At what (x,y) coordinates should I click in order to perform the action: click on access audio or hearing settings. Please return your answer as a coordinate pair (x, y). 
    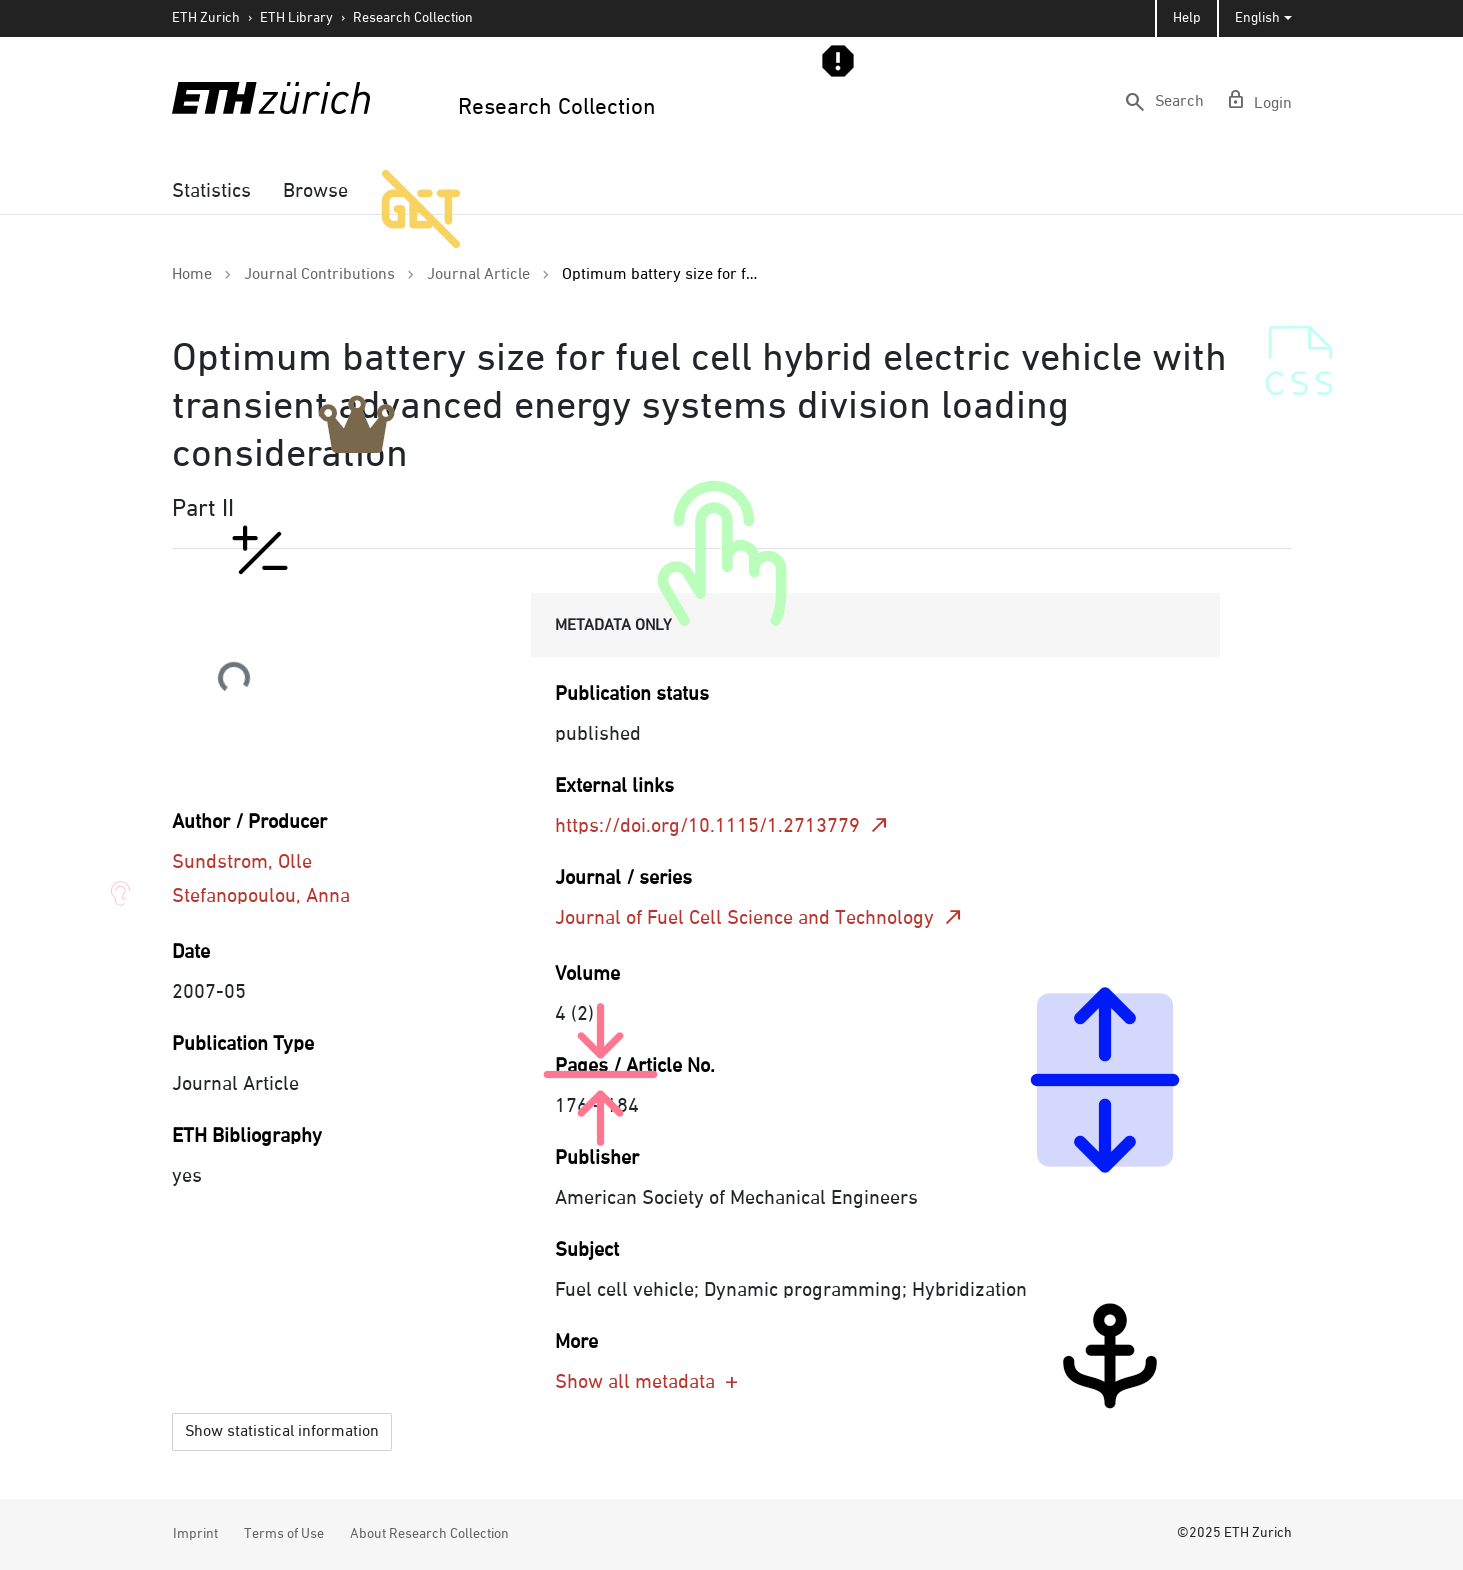
    Looking at the image, I should click on (120, 893).